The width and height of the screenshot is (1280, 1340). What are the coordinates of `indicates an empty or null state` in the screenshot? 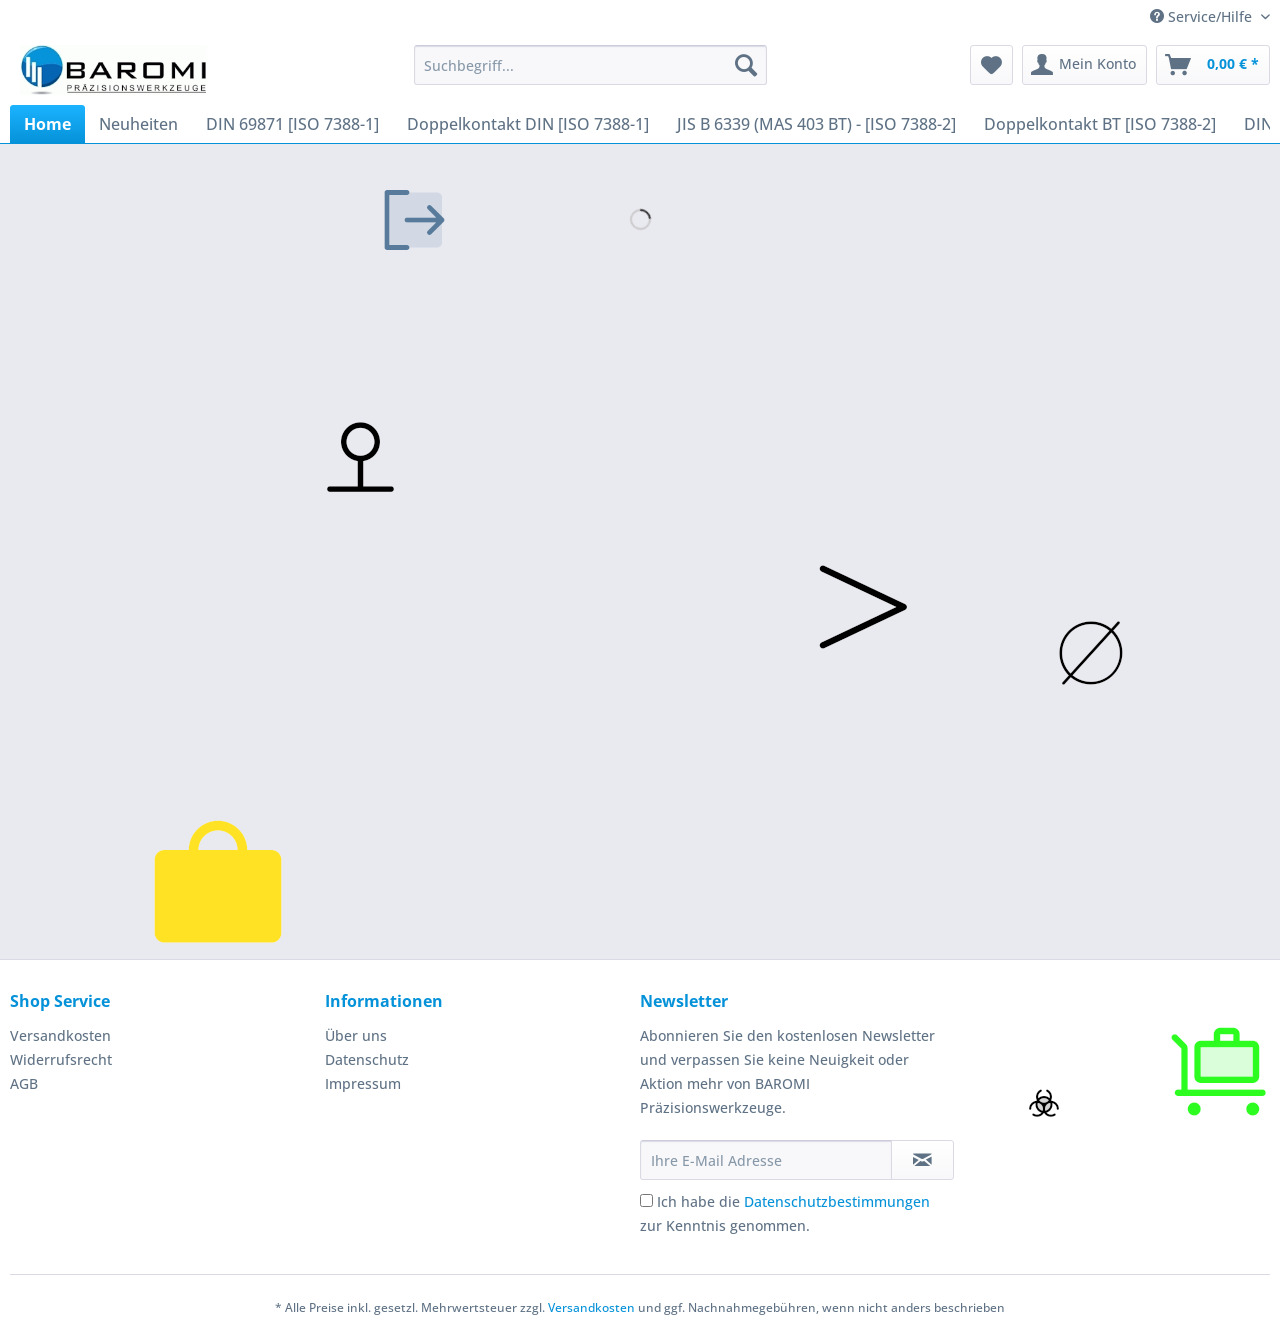 It's located at (1091, 653).